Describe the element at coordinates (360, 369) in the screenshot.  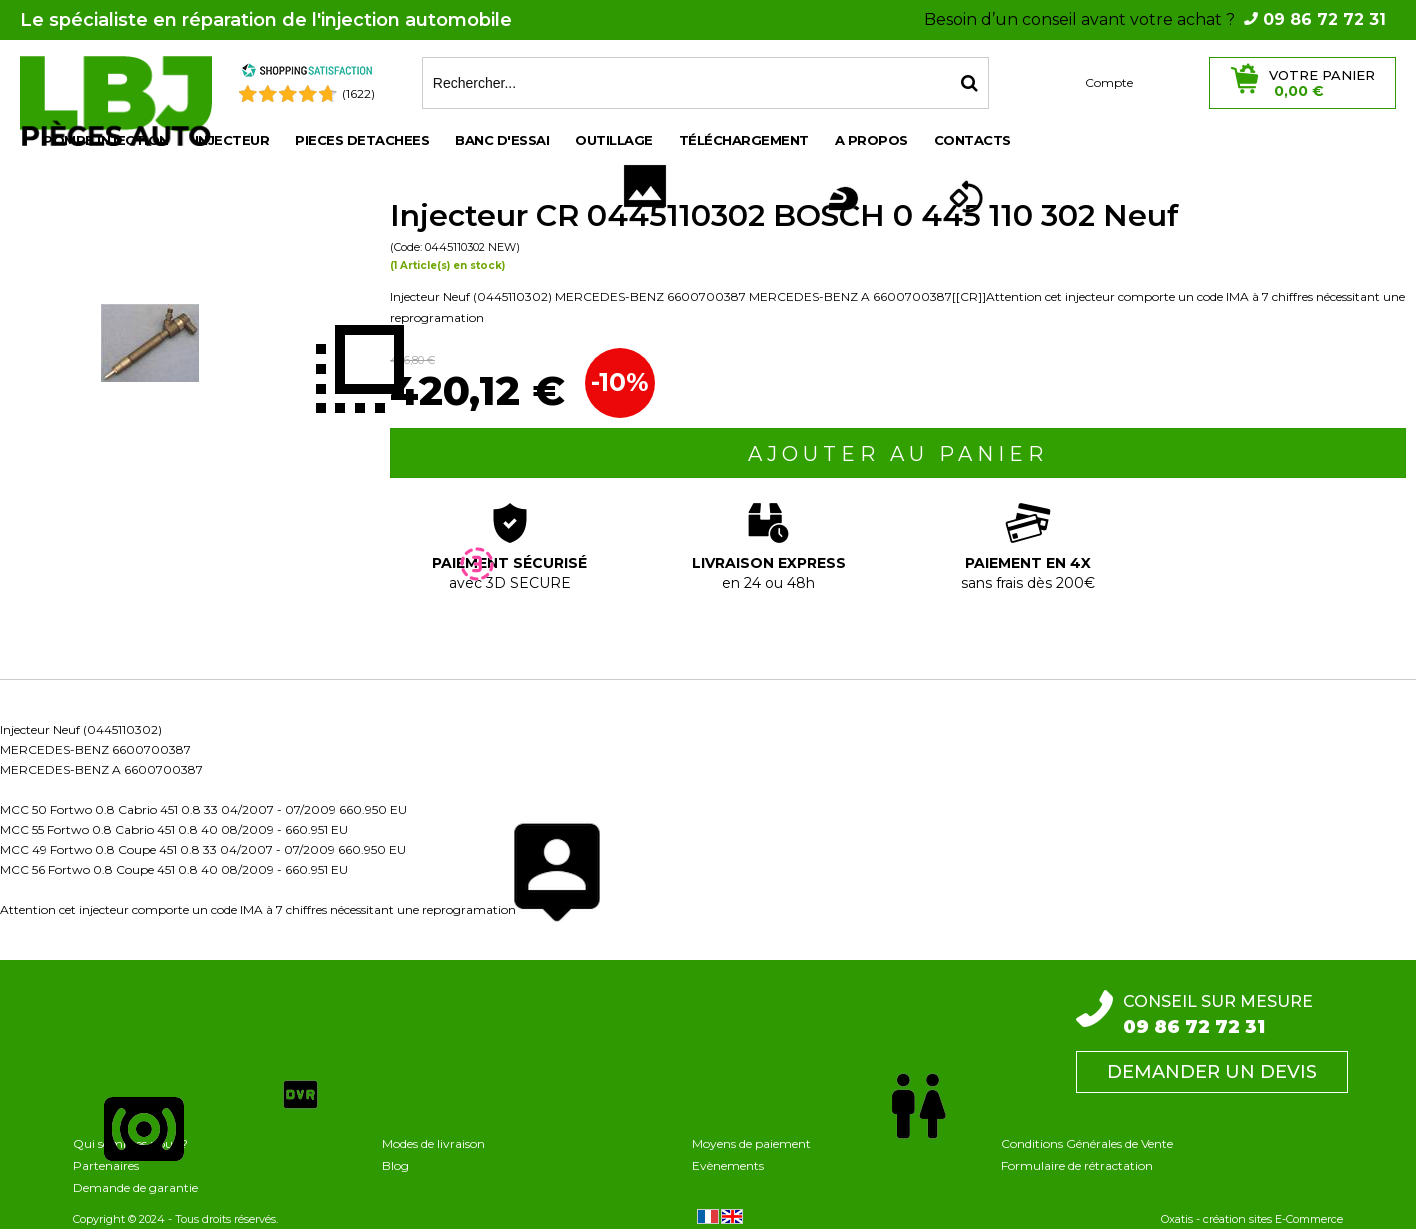
I see `bring element to front of layer stack` at that location.